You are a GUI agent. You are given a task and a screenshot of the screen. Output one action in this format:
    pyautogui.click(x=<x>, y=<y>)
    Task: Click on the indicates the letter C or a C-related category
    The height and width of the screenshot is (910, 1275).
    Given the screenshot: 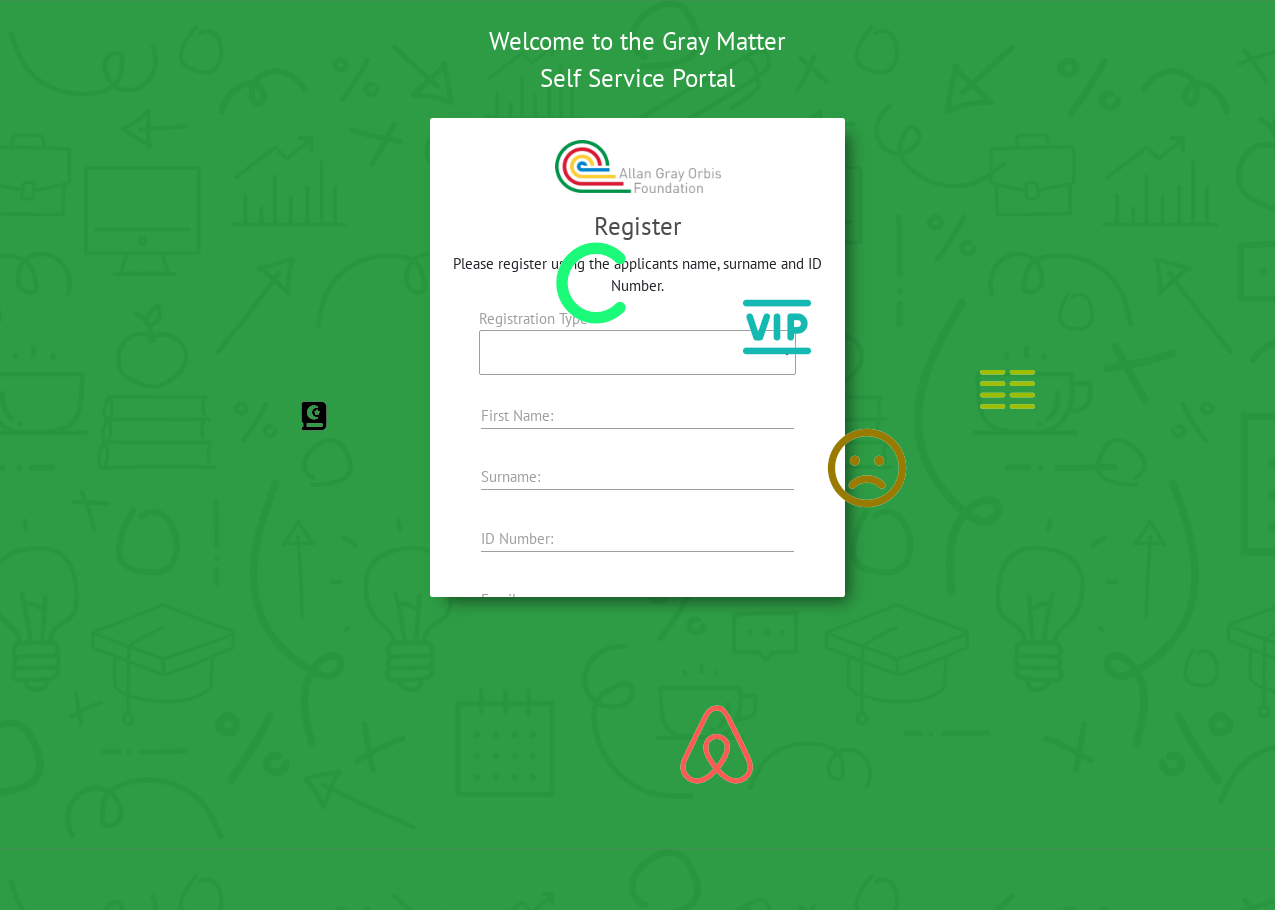 What is the action you would take?
    pyautogui.click(x=591, y=283)
    